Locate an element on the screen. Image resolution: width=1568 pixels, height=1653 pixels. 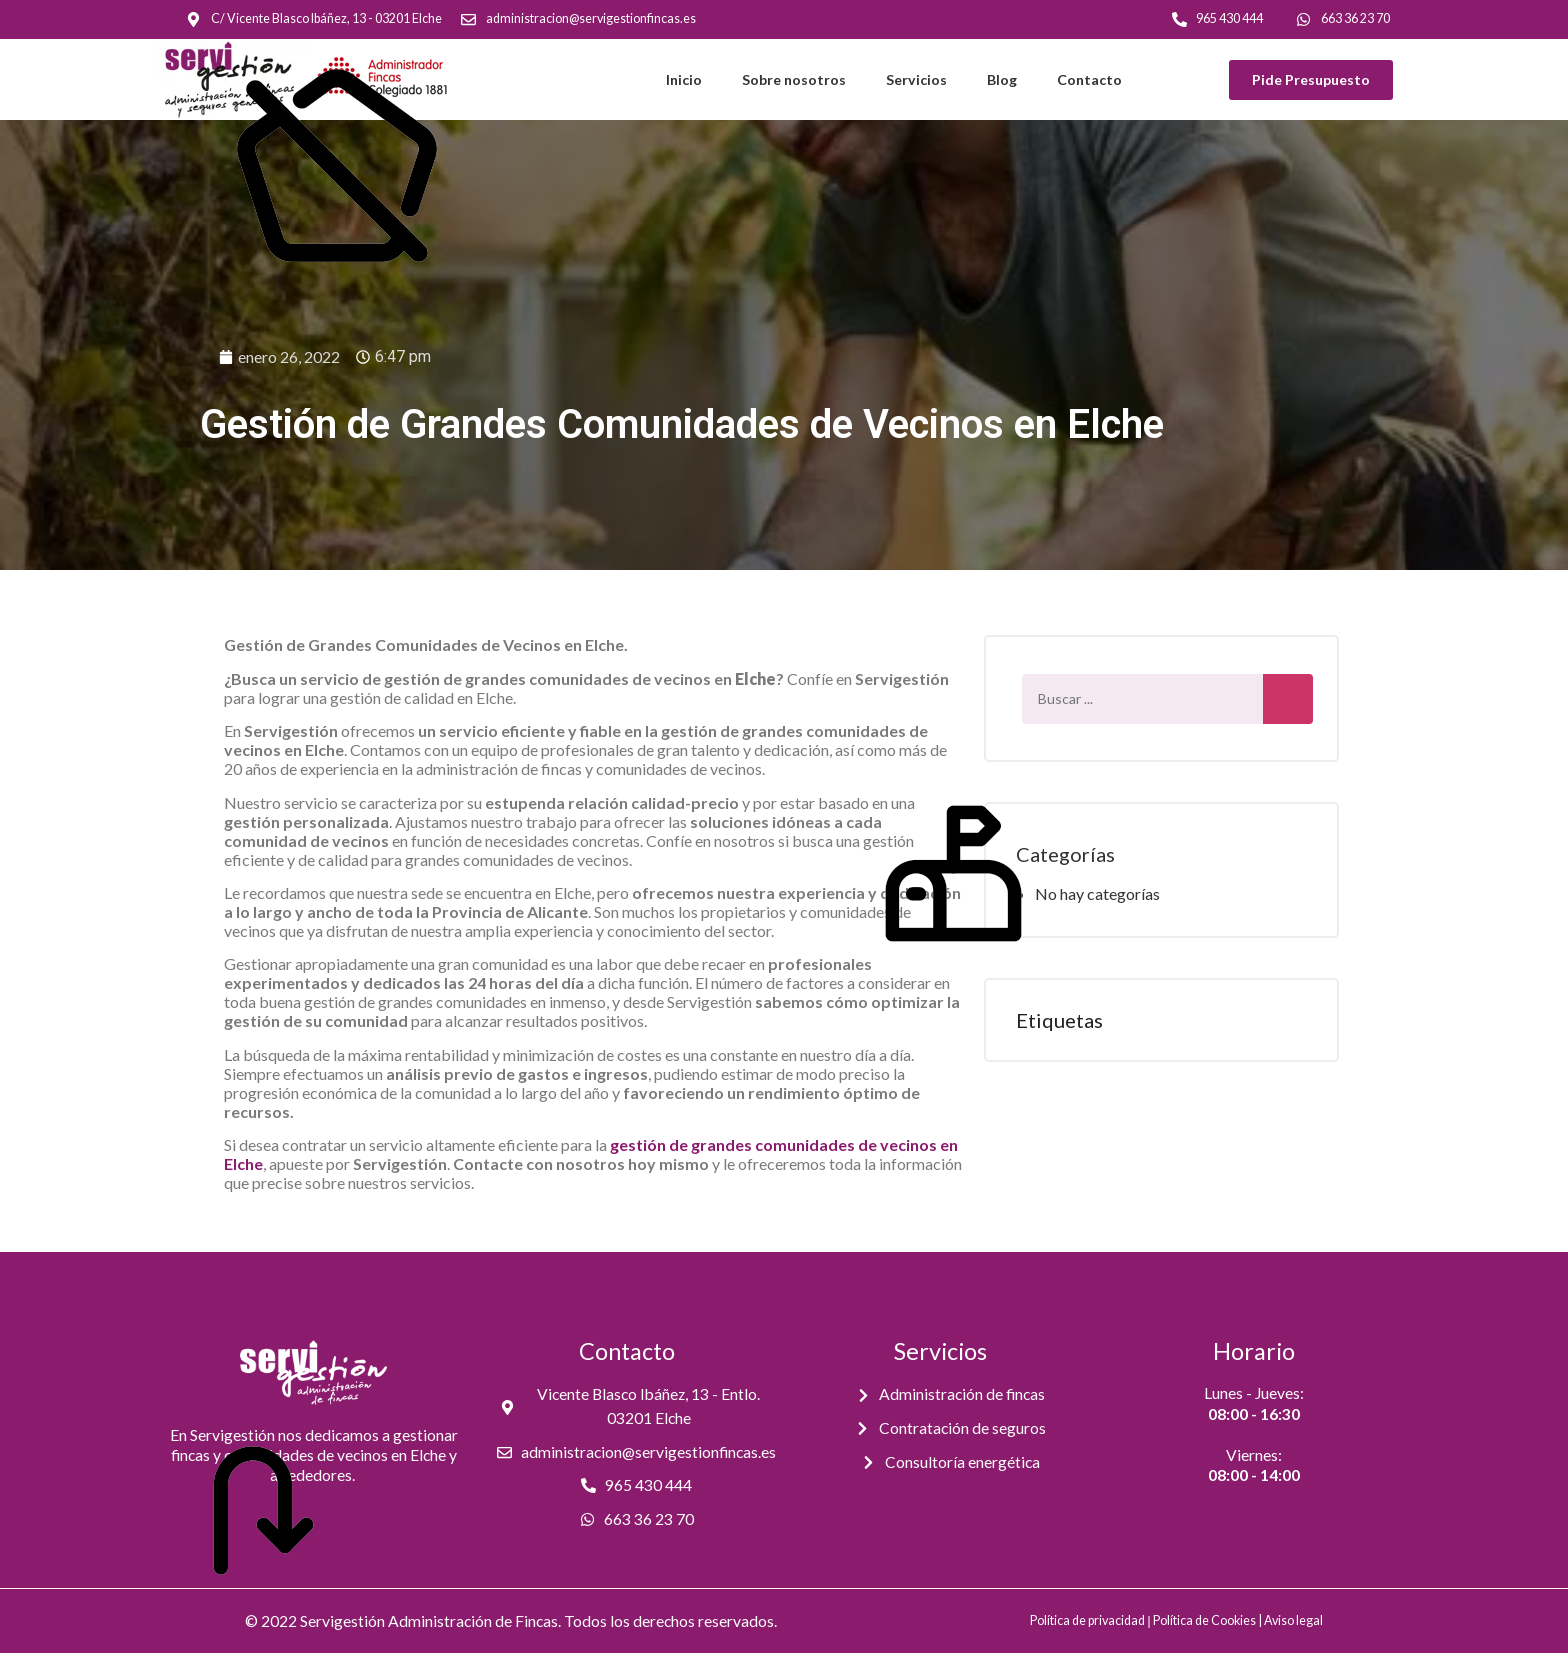
make a u-turn to the right is located at coordinates (256, 1510).